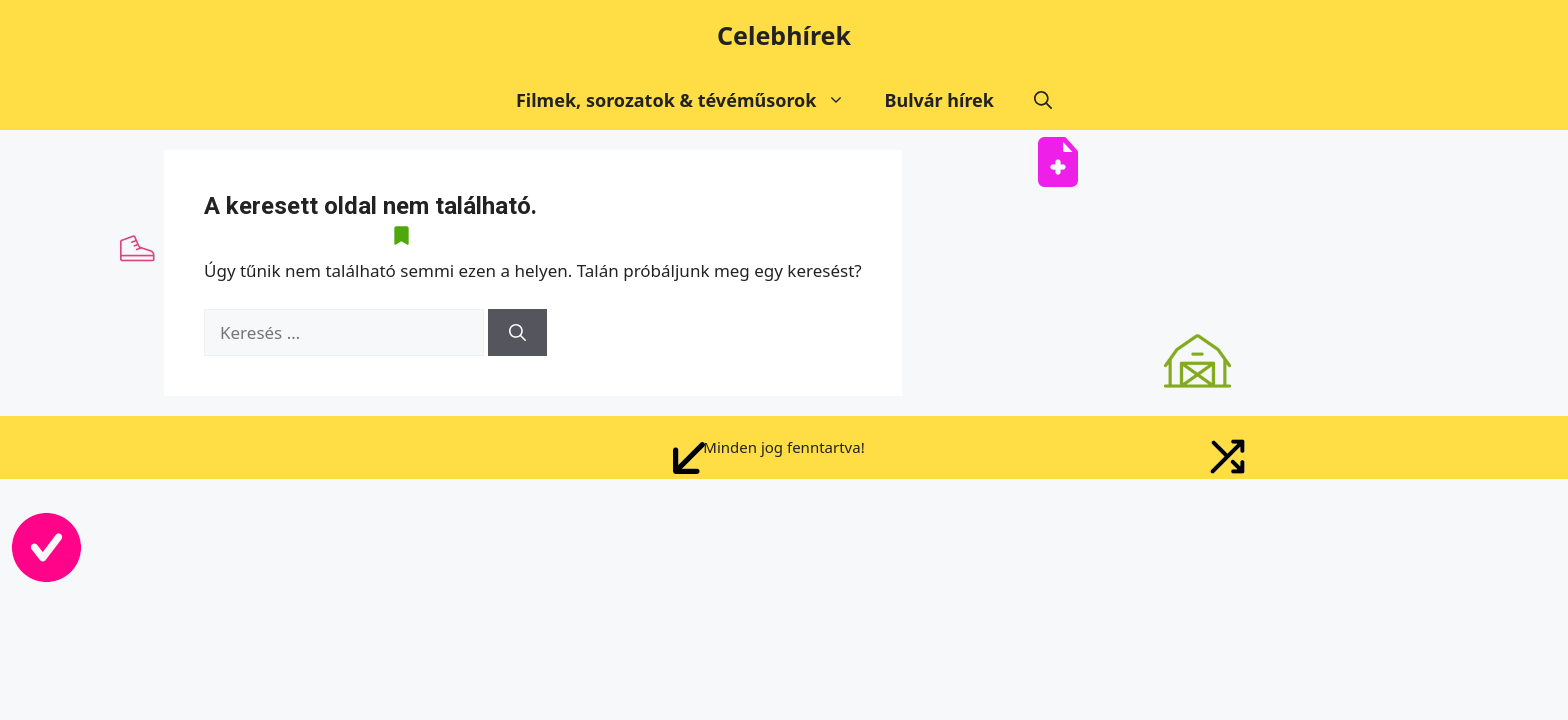 Image resolution: width=1568 pixels, height=720 pixels. I want to click on shuffle playlist or queue order, so click(1227, 456).